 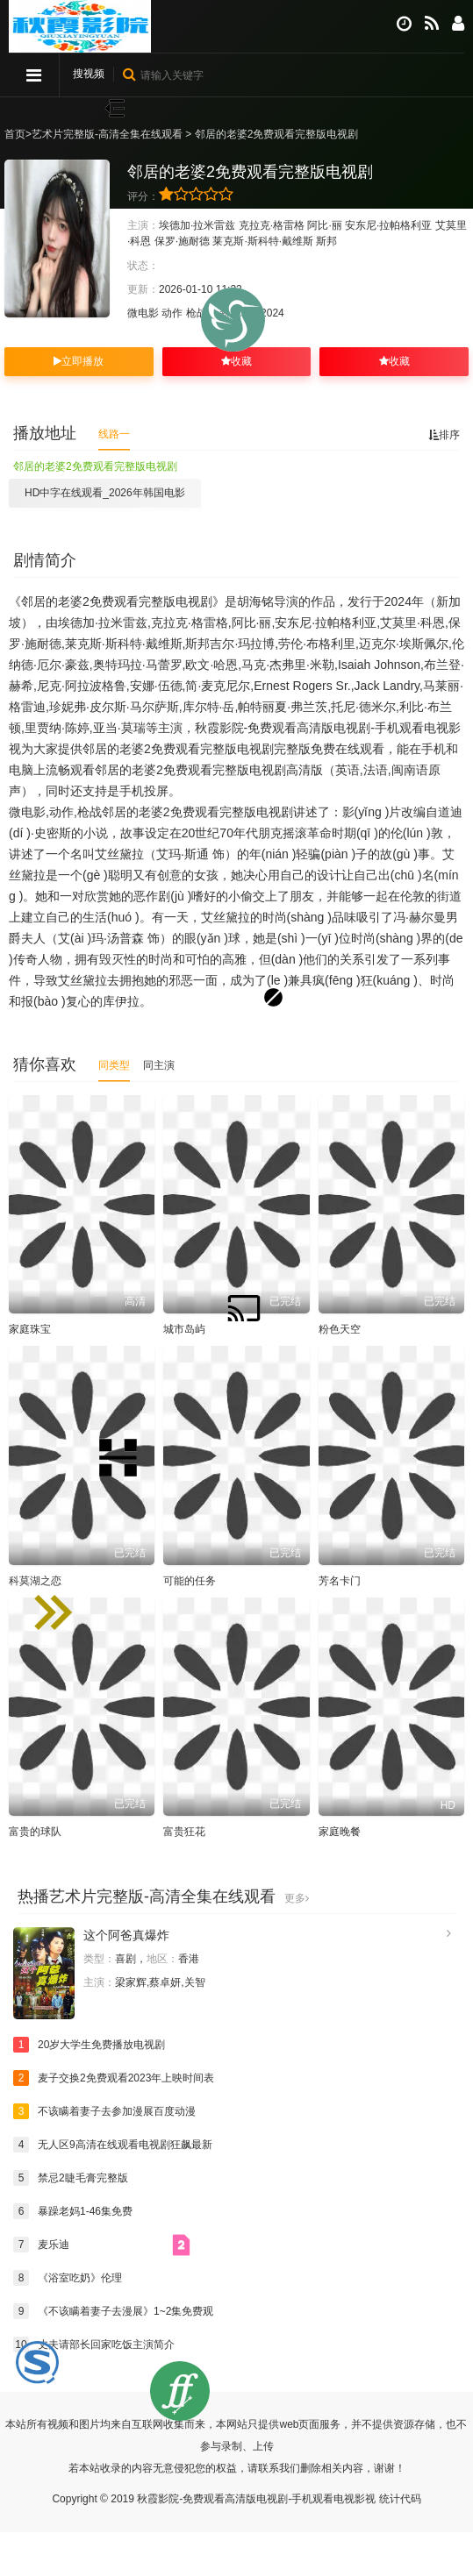 I want to click on open FontForge font editor application, so click(x=180, y=2391).